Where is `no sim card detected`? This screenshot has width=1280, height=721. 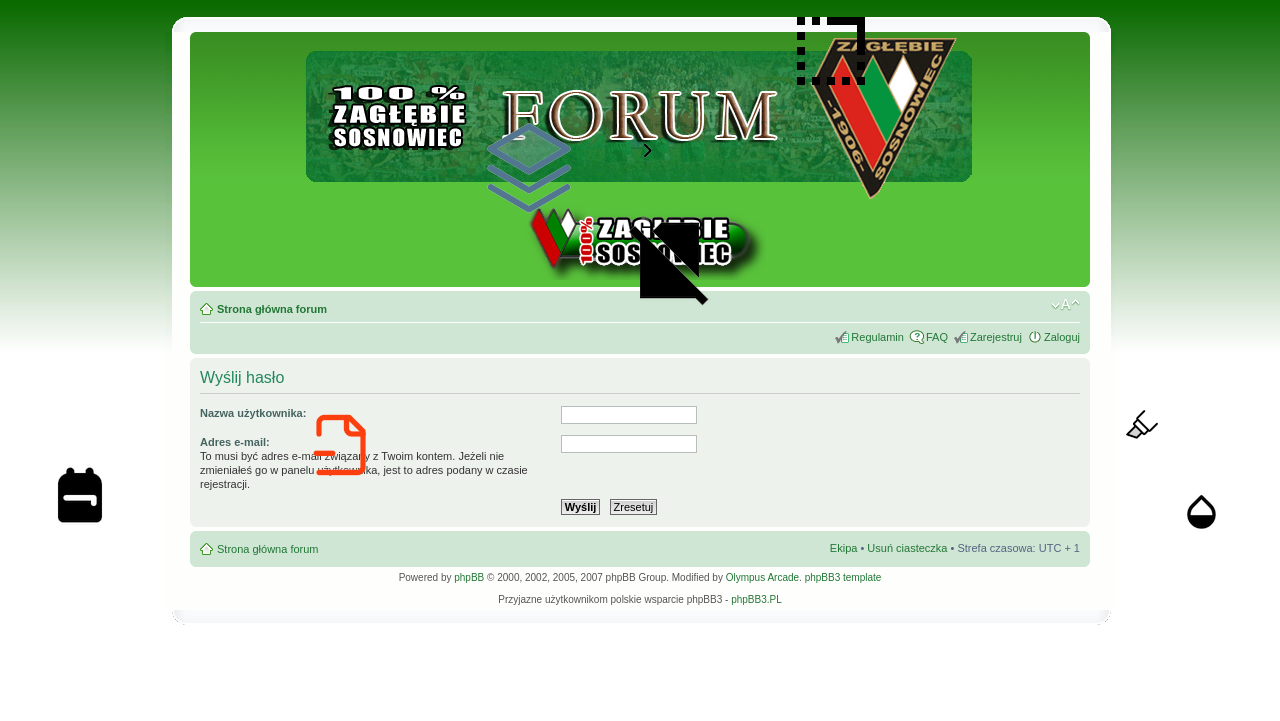 no sim card detected is located at coordinates (669, 260).